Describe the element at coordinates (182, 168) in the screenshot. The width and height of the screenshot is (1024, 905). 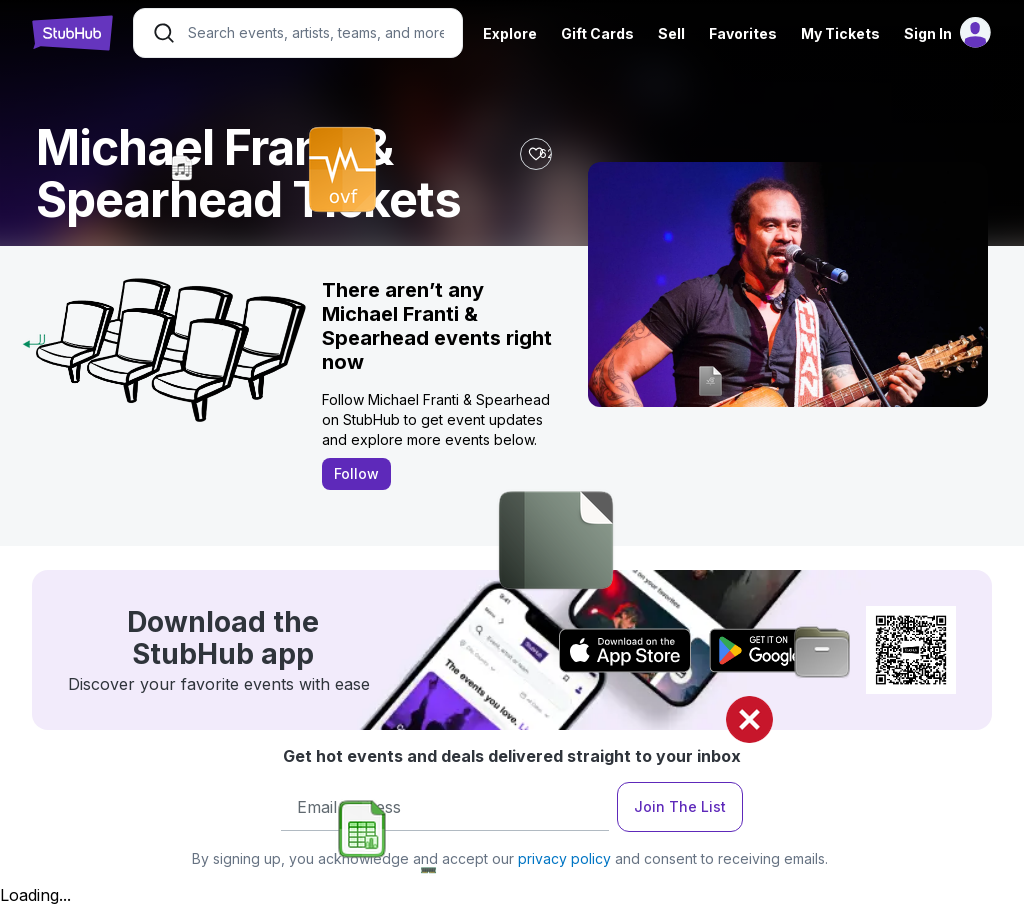
I see `an eMelody ringtone file` at that location.